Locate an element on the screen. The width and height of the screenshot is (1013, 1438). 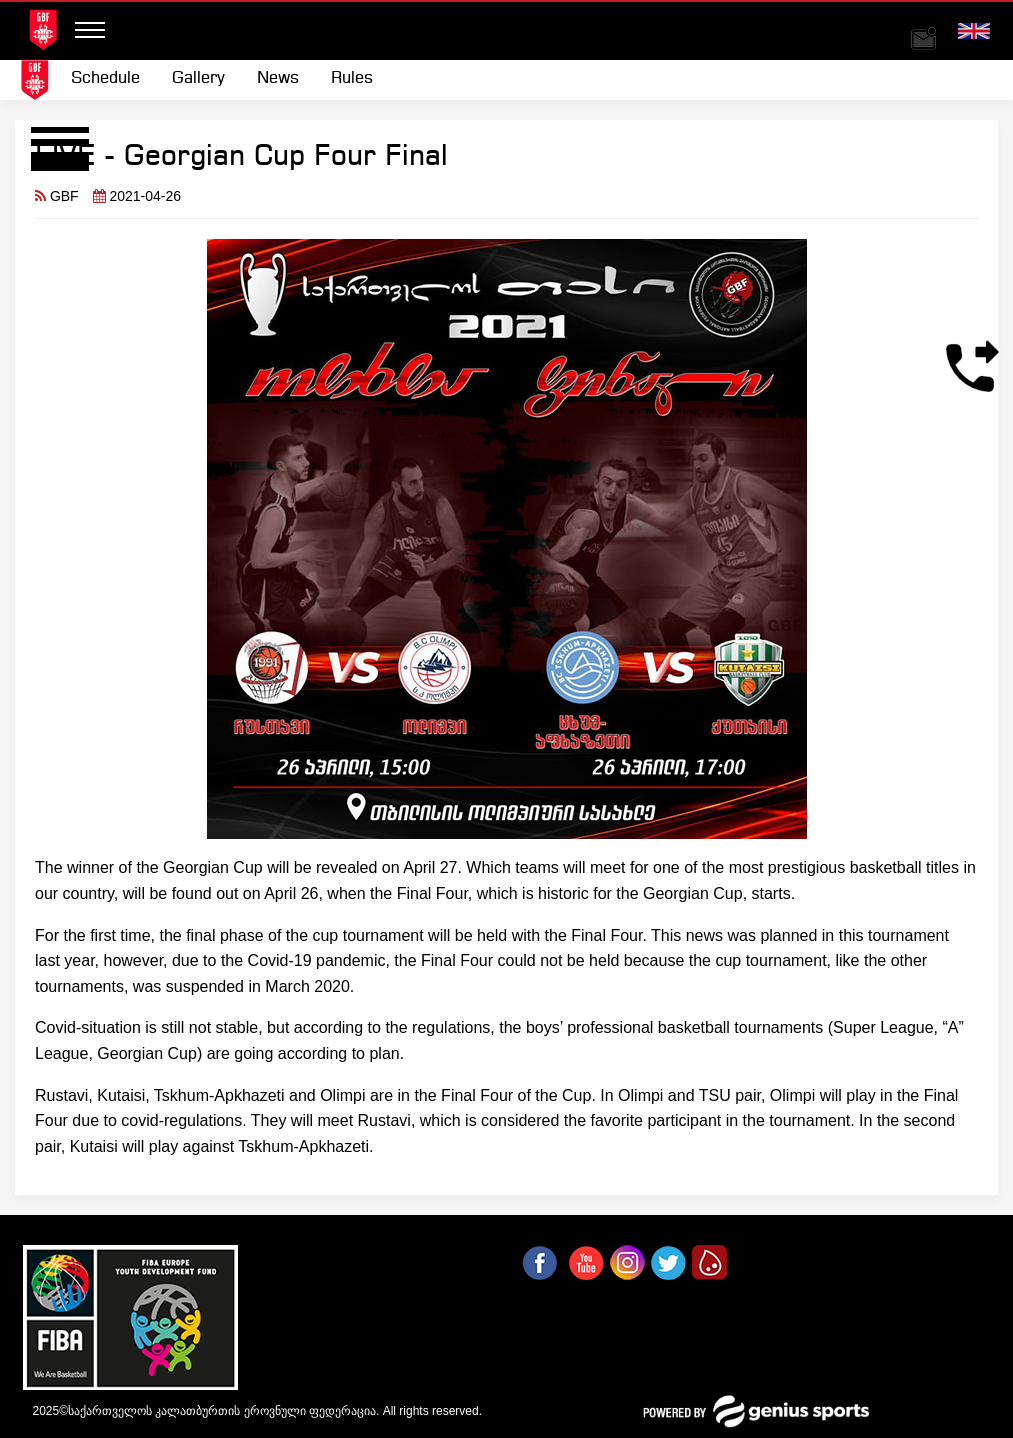
indicates an unread email message is located at coordinates (923, 39).